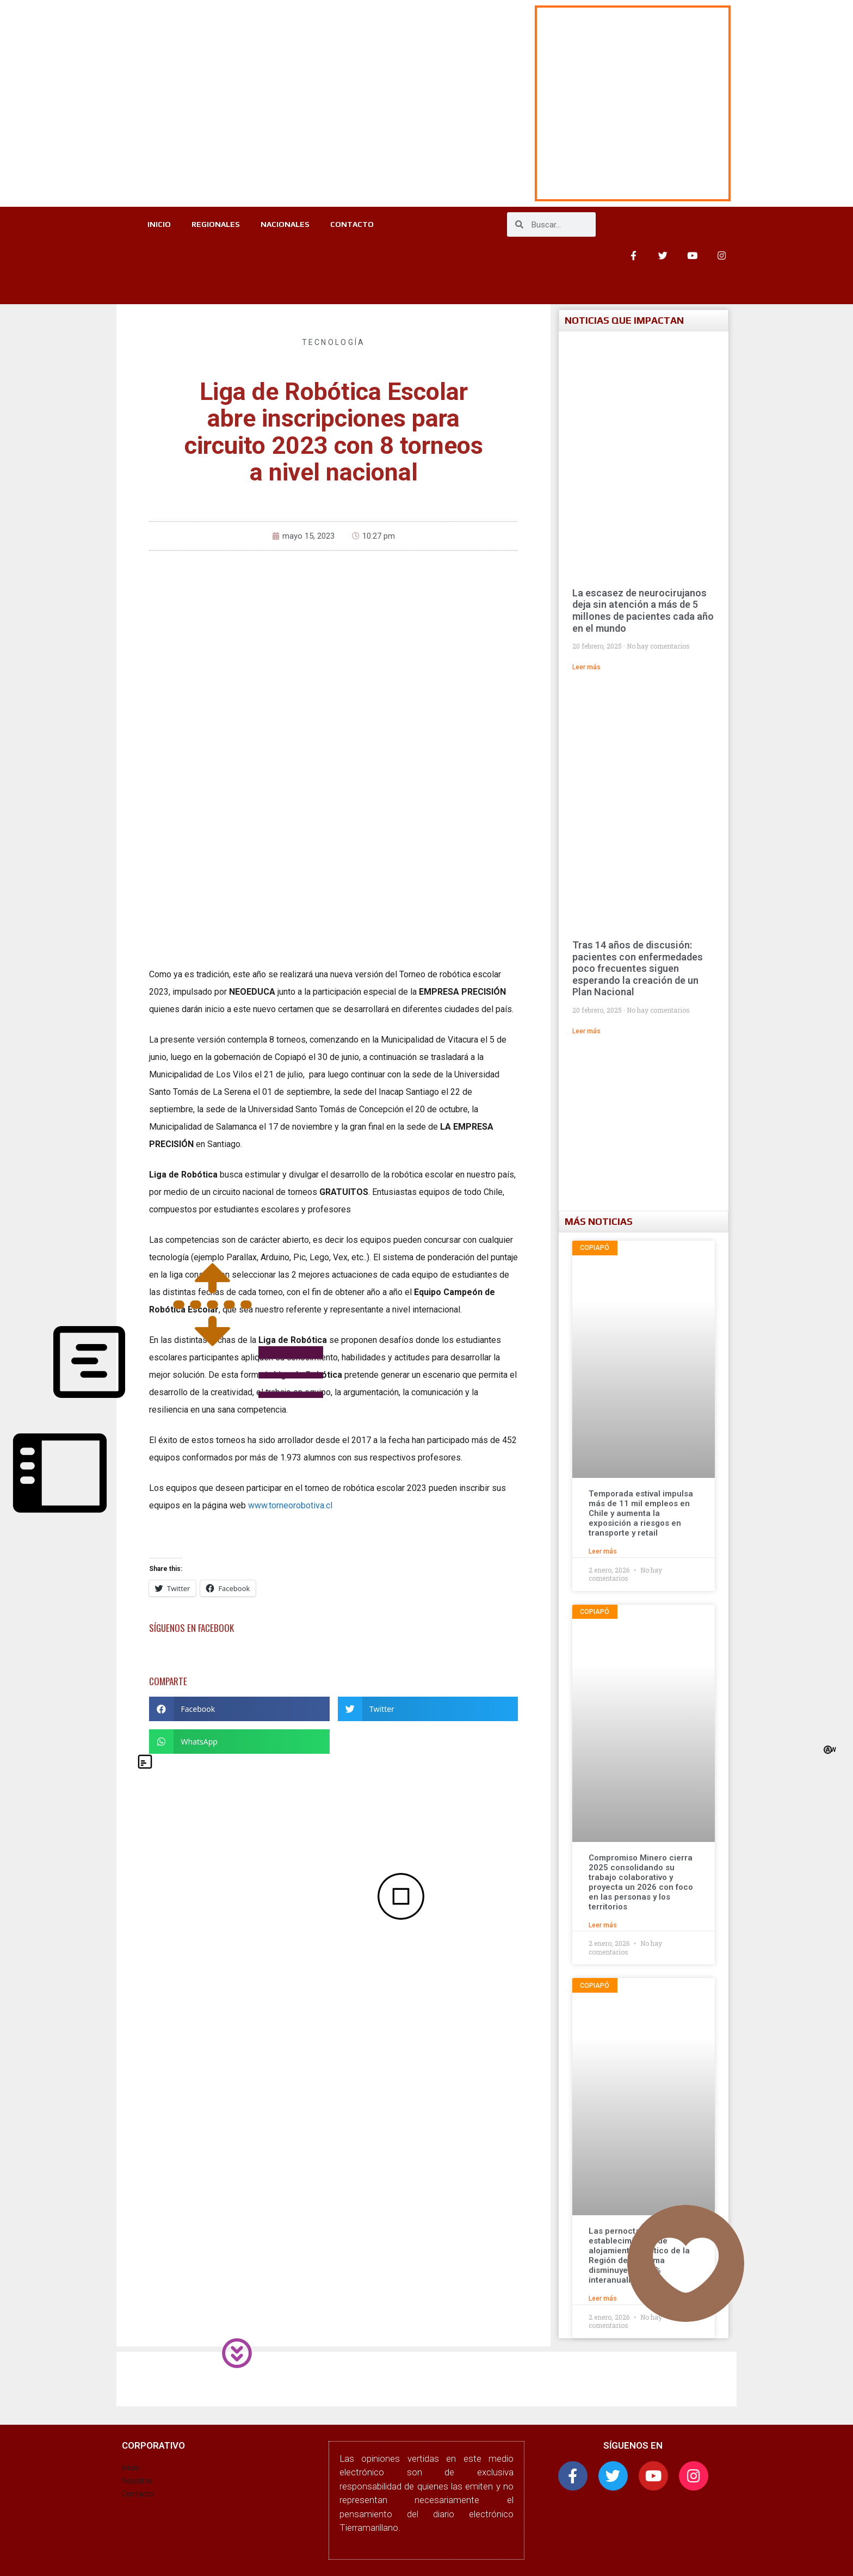 The height and width of the screenshot is (2576, 853). Describe the element at coordinates (89, 1362) in the screenshot. I see `view project roadmap` at that location.